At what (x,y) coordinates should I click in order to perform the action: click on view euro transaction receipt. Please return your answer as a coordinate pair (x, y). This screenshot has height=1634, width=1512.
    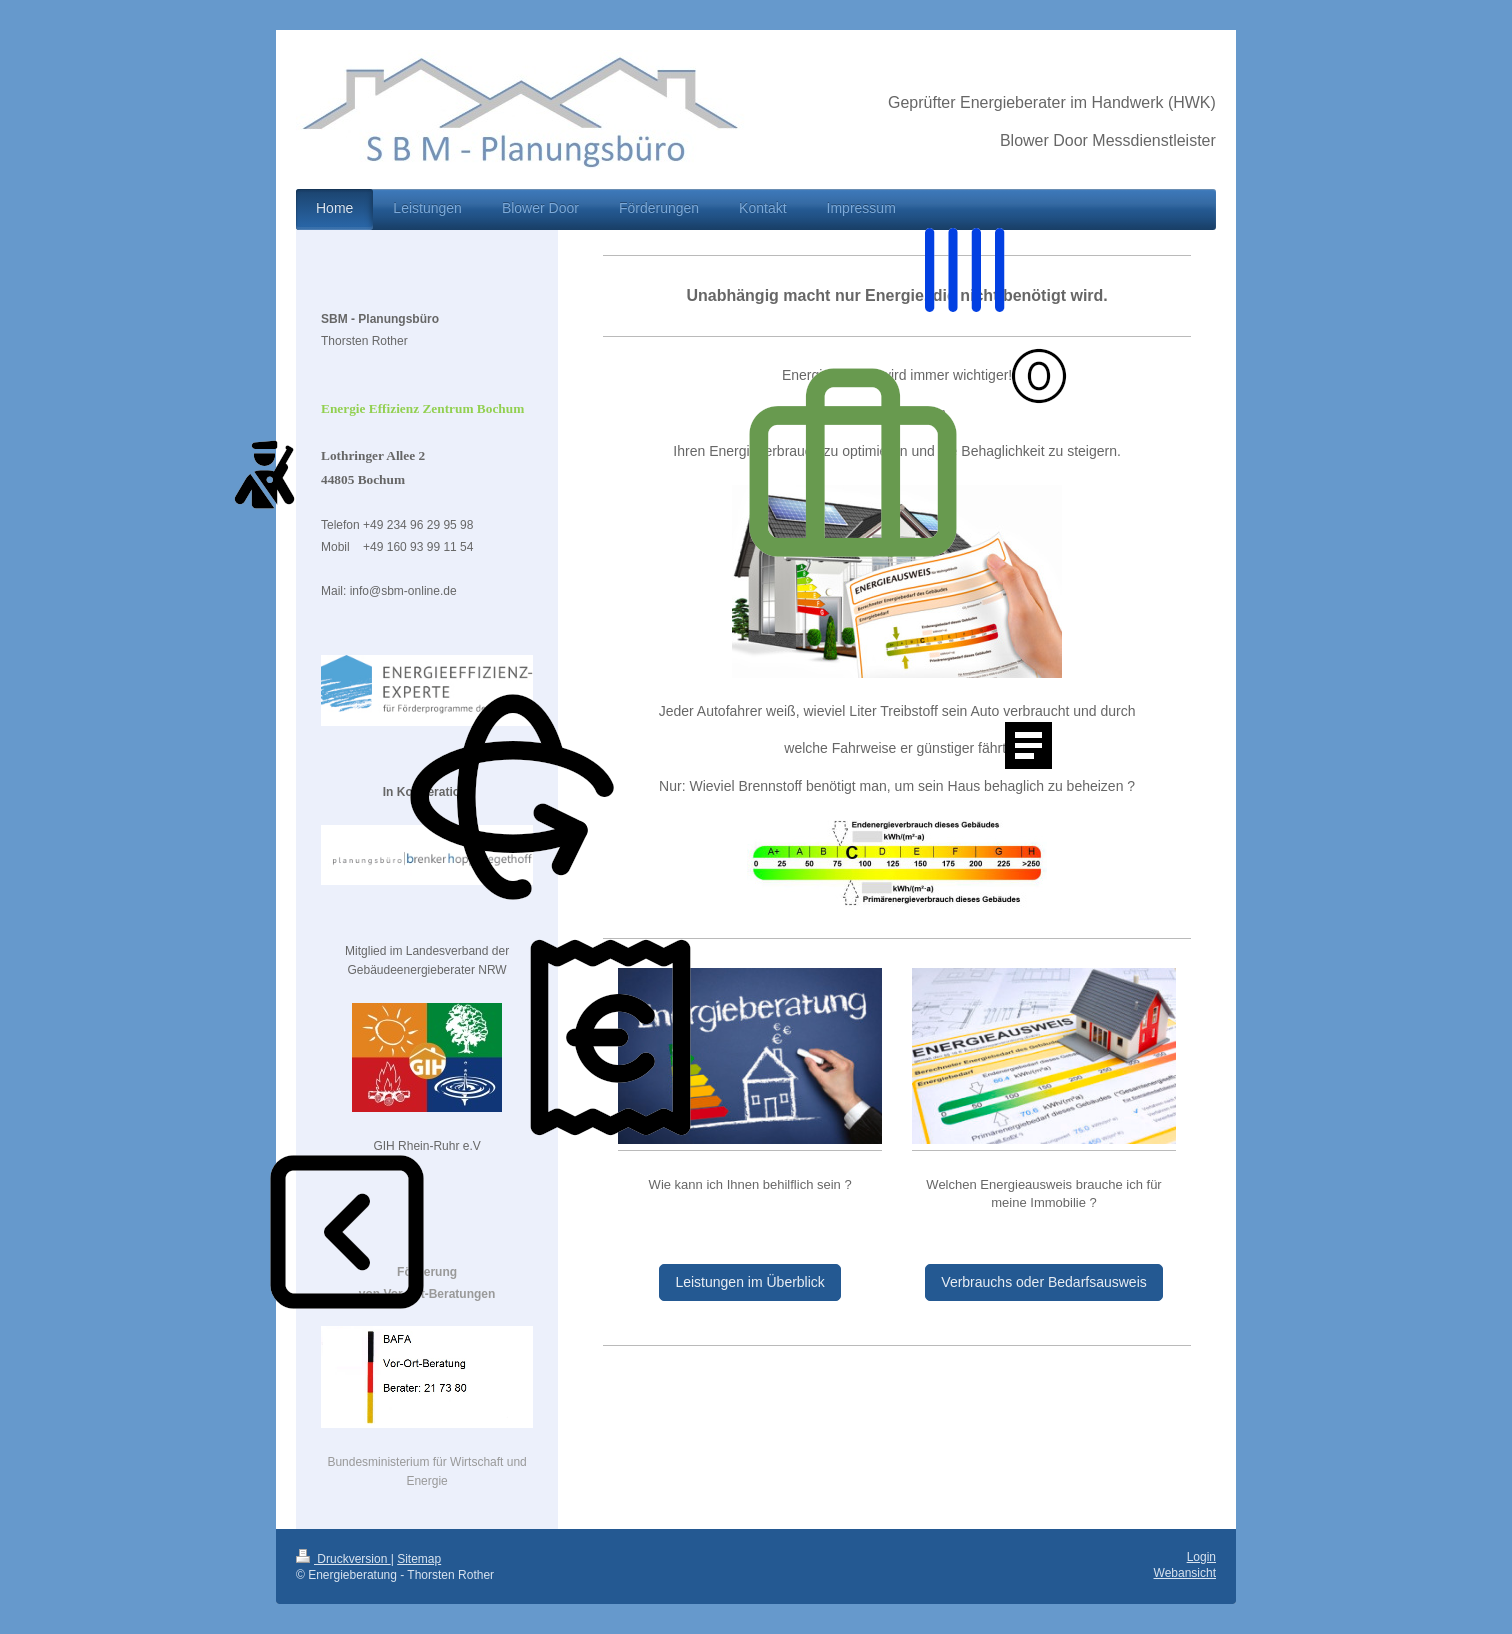
    Looking at the image, I should click on (610, 1037).